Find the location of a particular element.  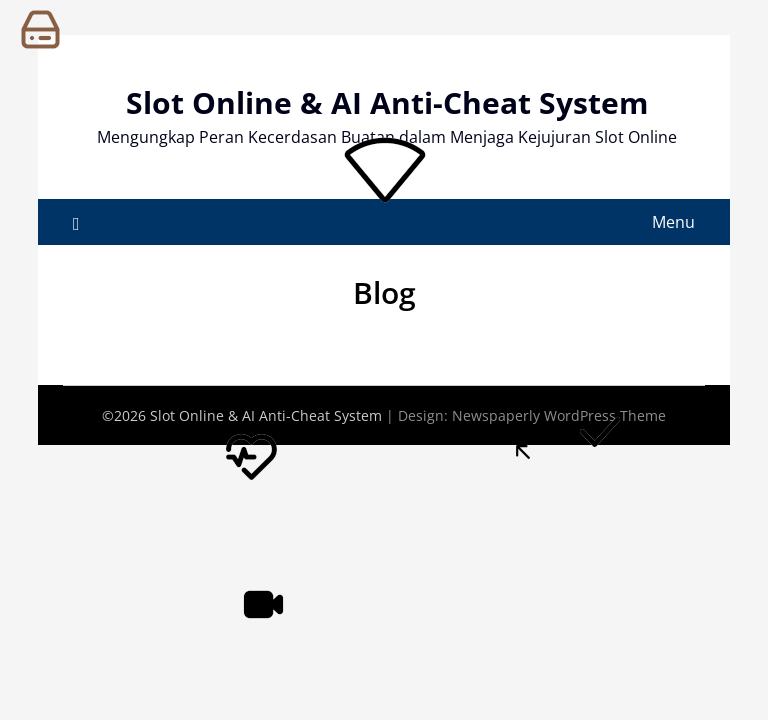

confirm or submit an action is located at coordinates (600, 432).